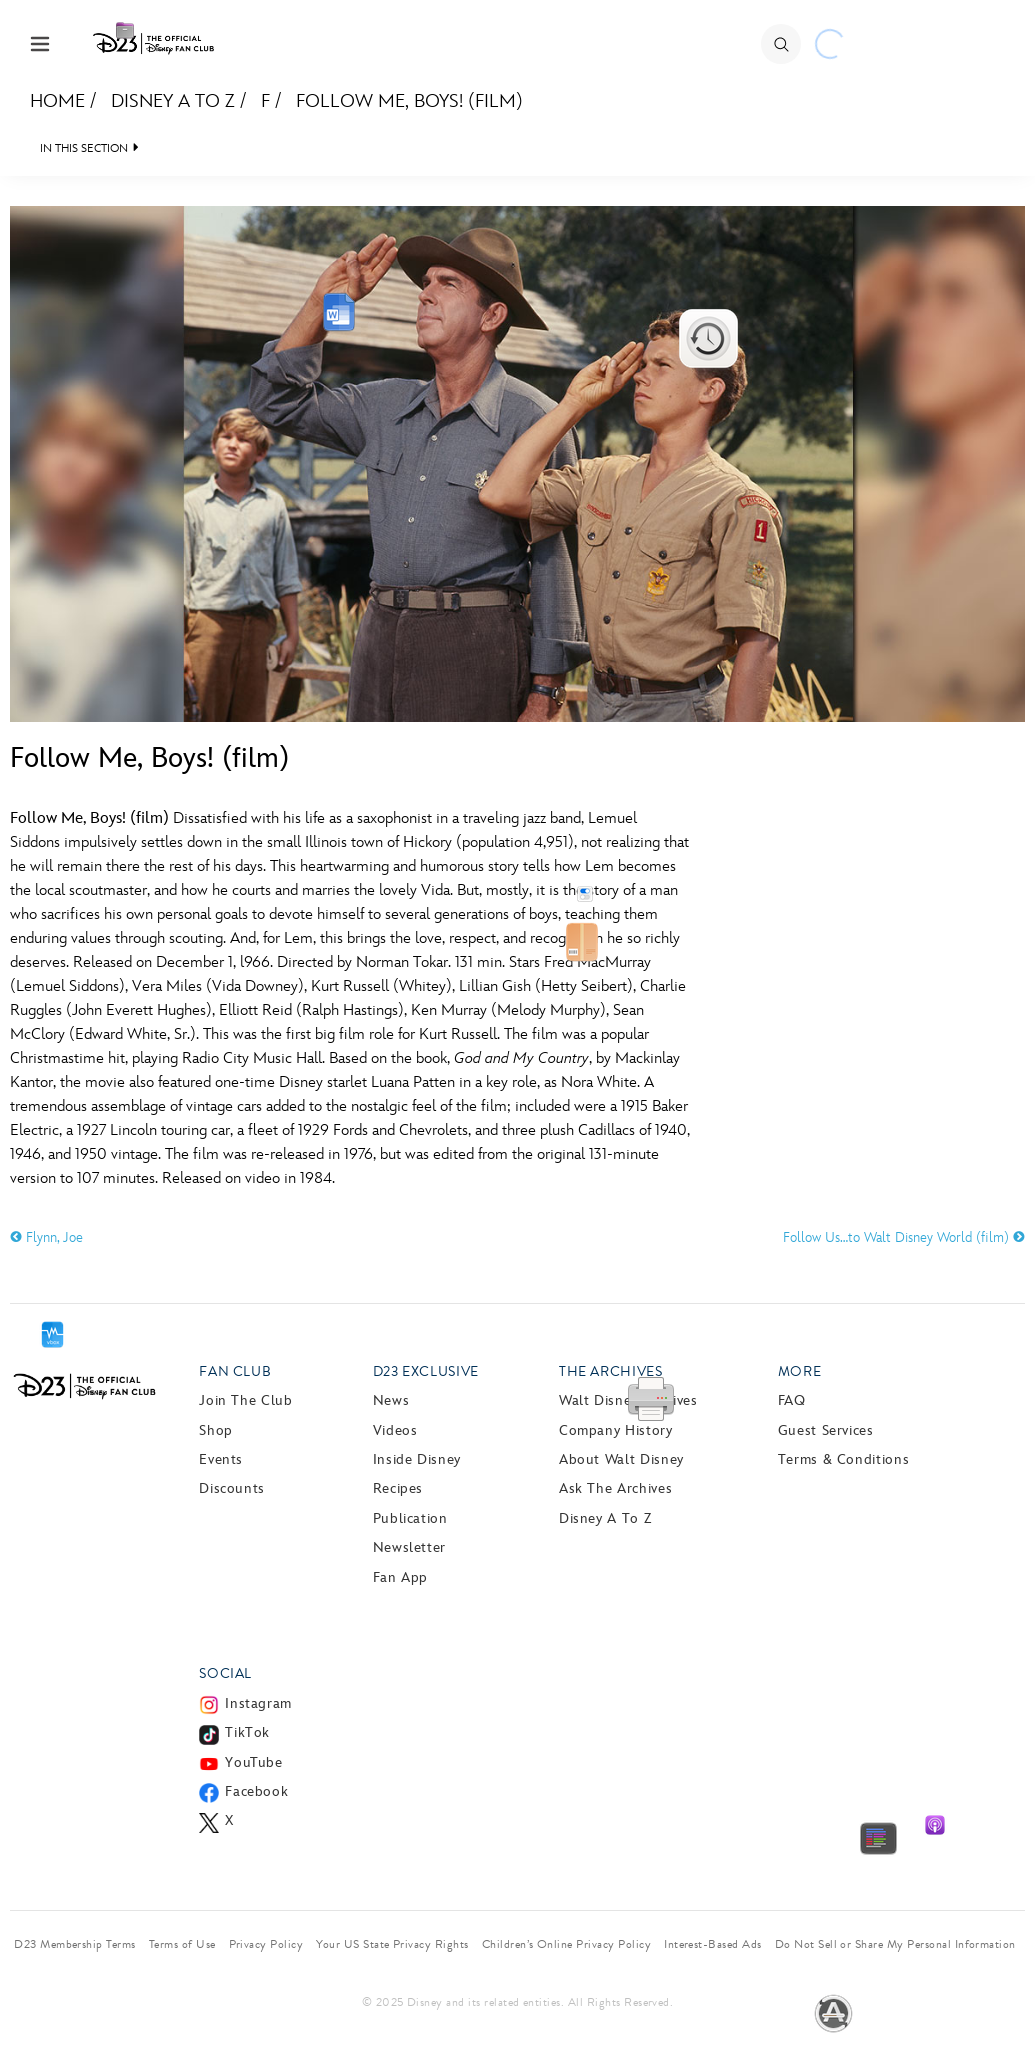  What do you see at coordinates (585, 894) in the screenshot?
I see `open unity tweak tool settings` at bounding box center [585, 894].